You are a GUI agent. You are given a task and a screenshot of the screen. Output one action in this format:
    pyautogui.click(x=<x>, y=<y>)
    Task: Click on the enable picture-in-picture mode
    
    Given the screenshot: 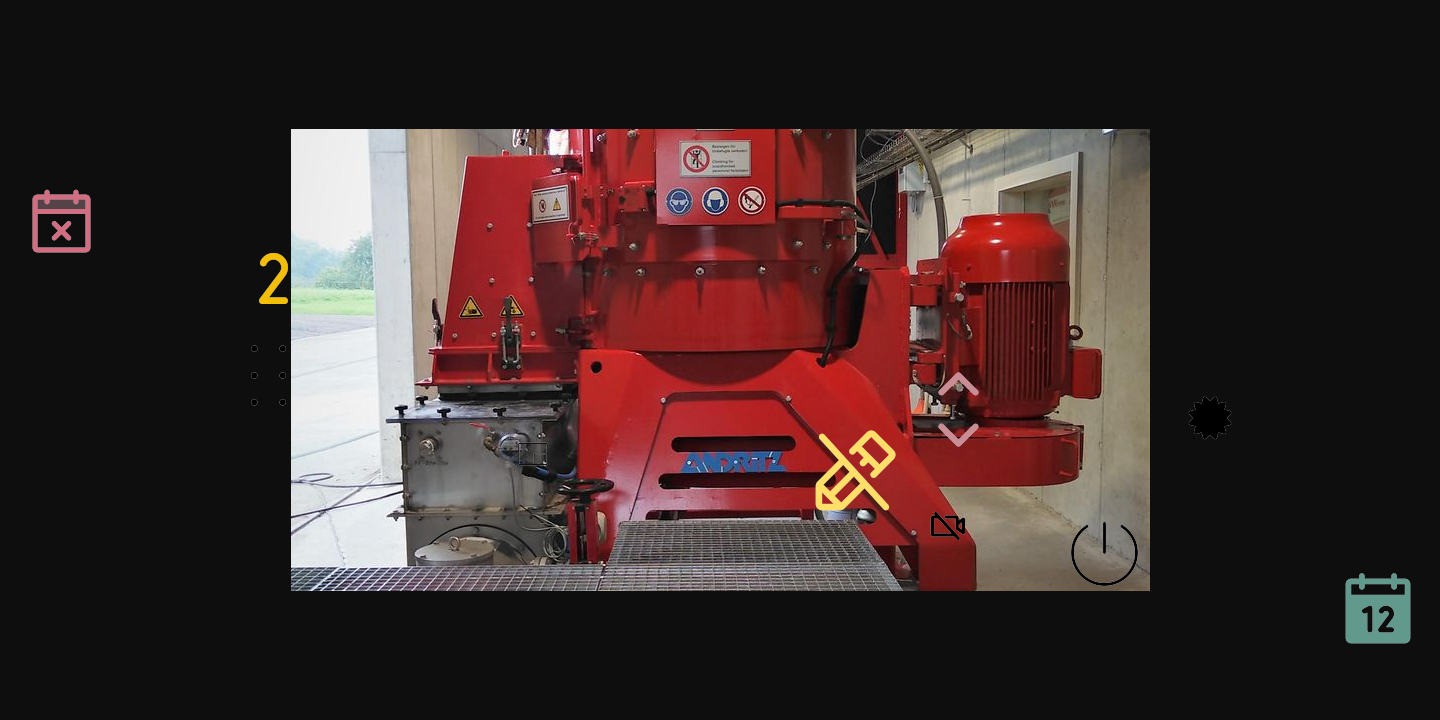 What is the action you would take?
    pyautogui.click(x=533, y=454)
    